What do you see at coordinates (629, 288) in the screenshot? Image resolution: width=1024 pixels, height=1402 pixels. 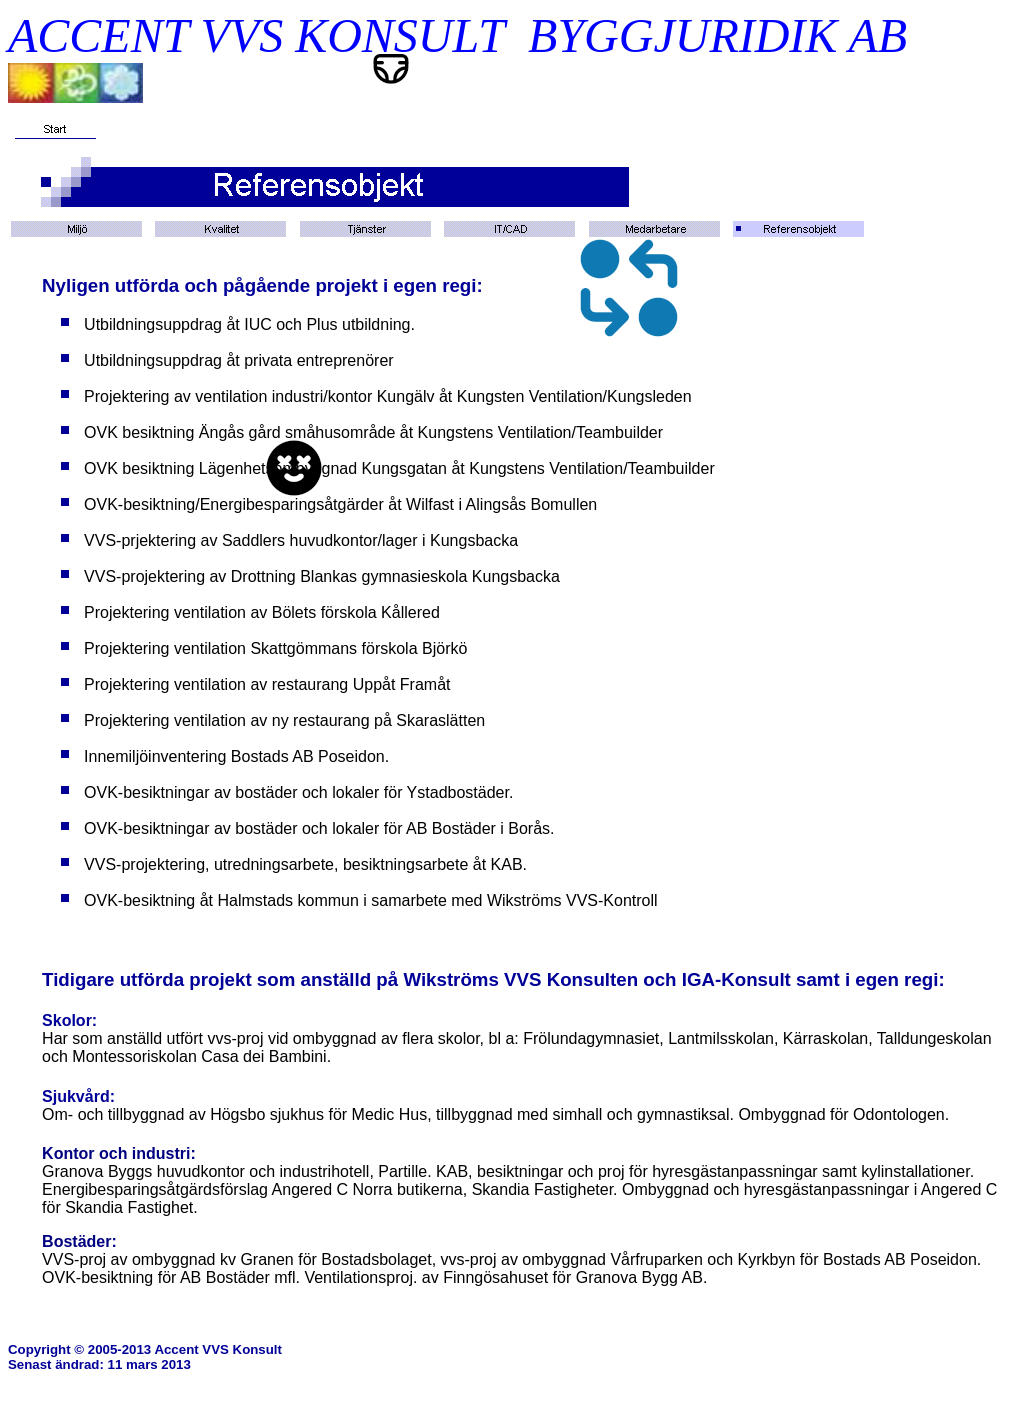 I see `transform or convert between formats` at bounding box center [629, 288].